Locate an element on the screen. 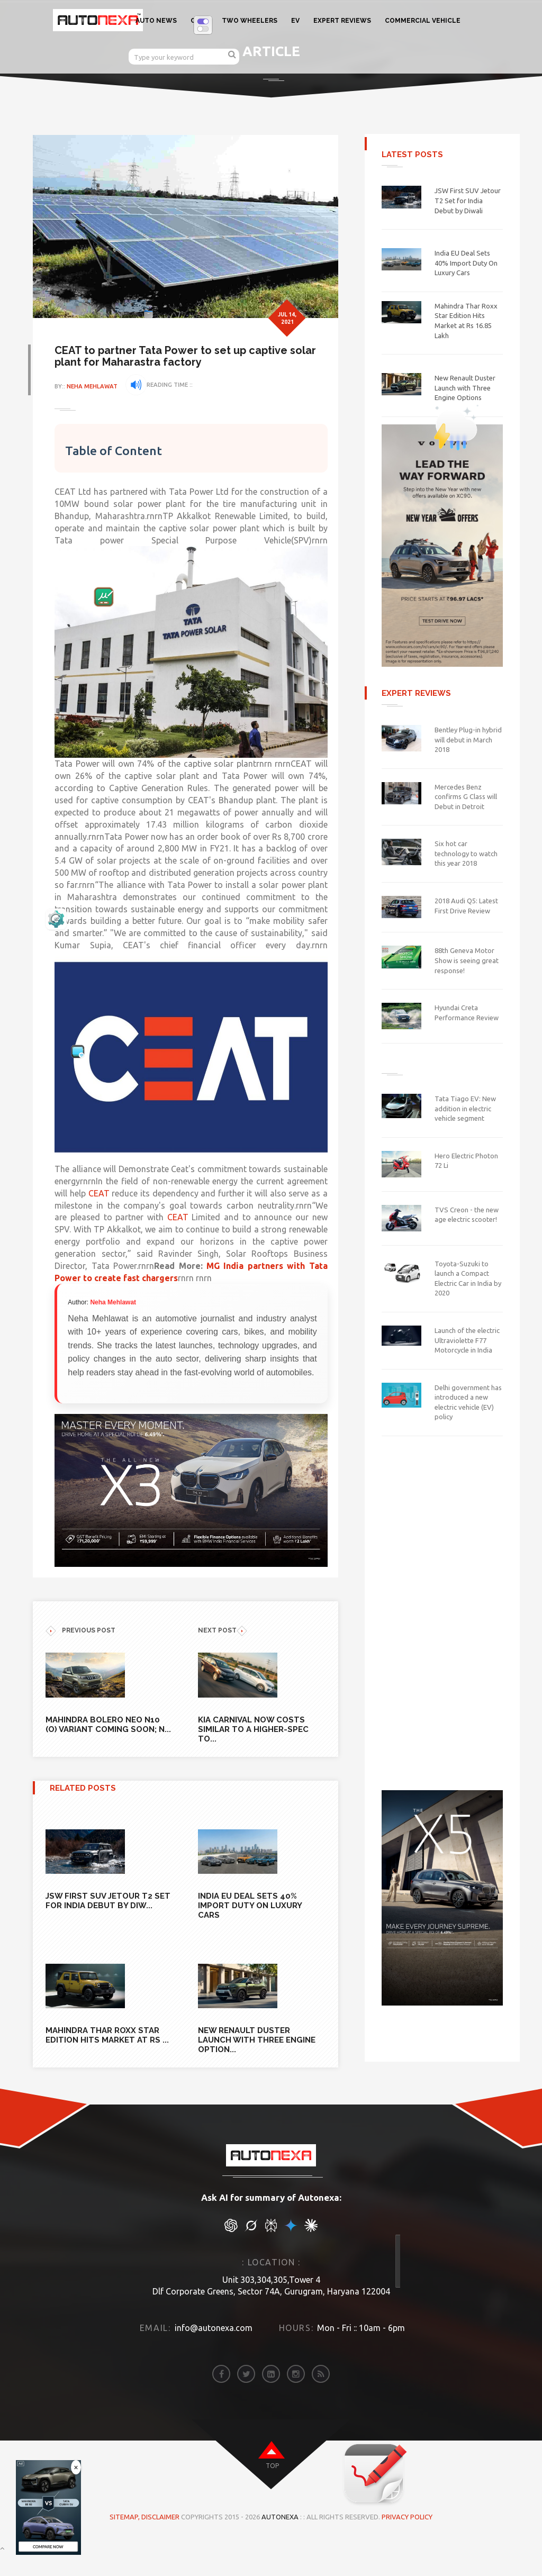 The image size is (542, 2576). open jacobdev application is located at coordinates (56, 919).